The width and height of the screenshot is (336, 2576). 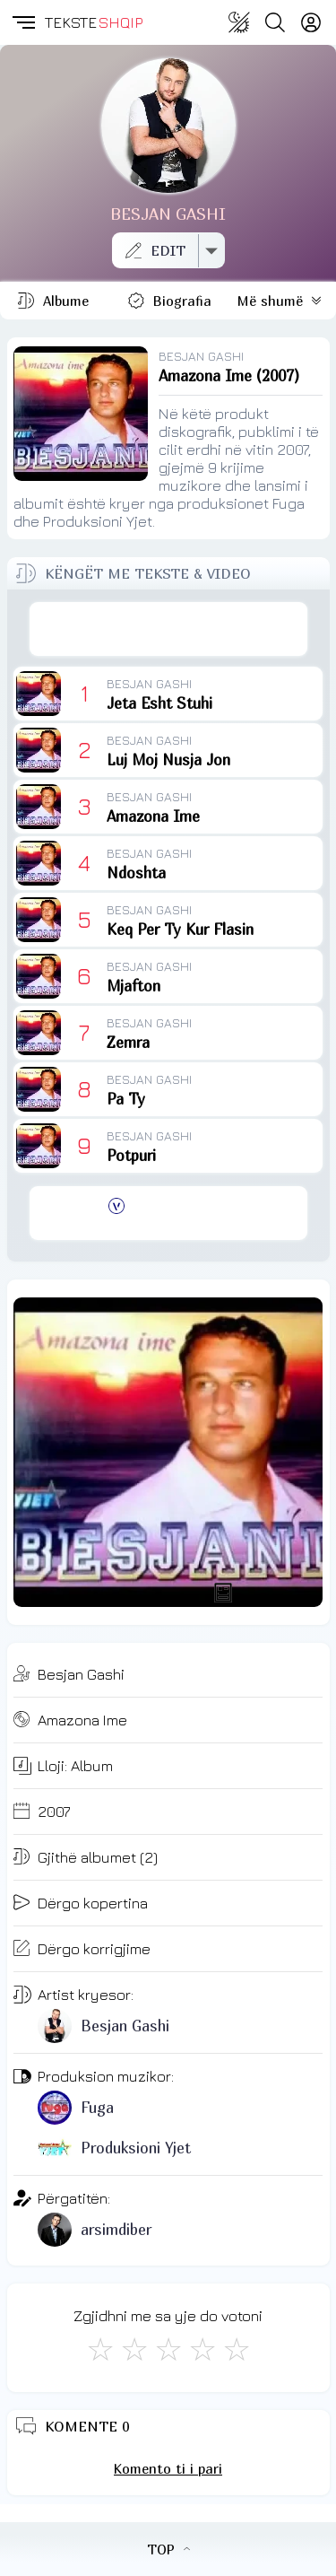 I want to click on view article or news content, so click(x=223, y=1593).